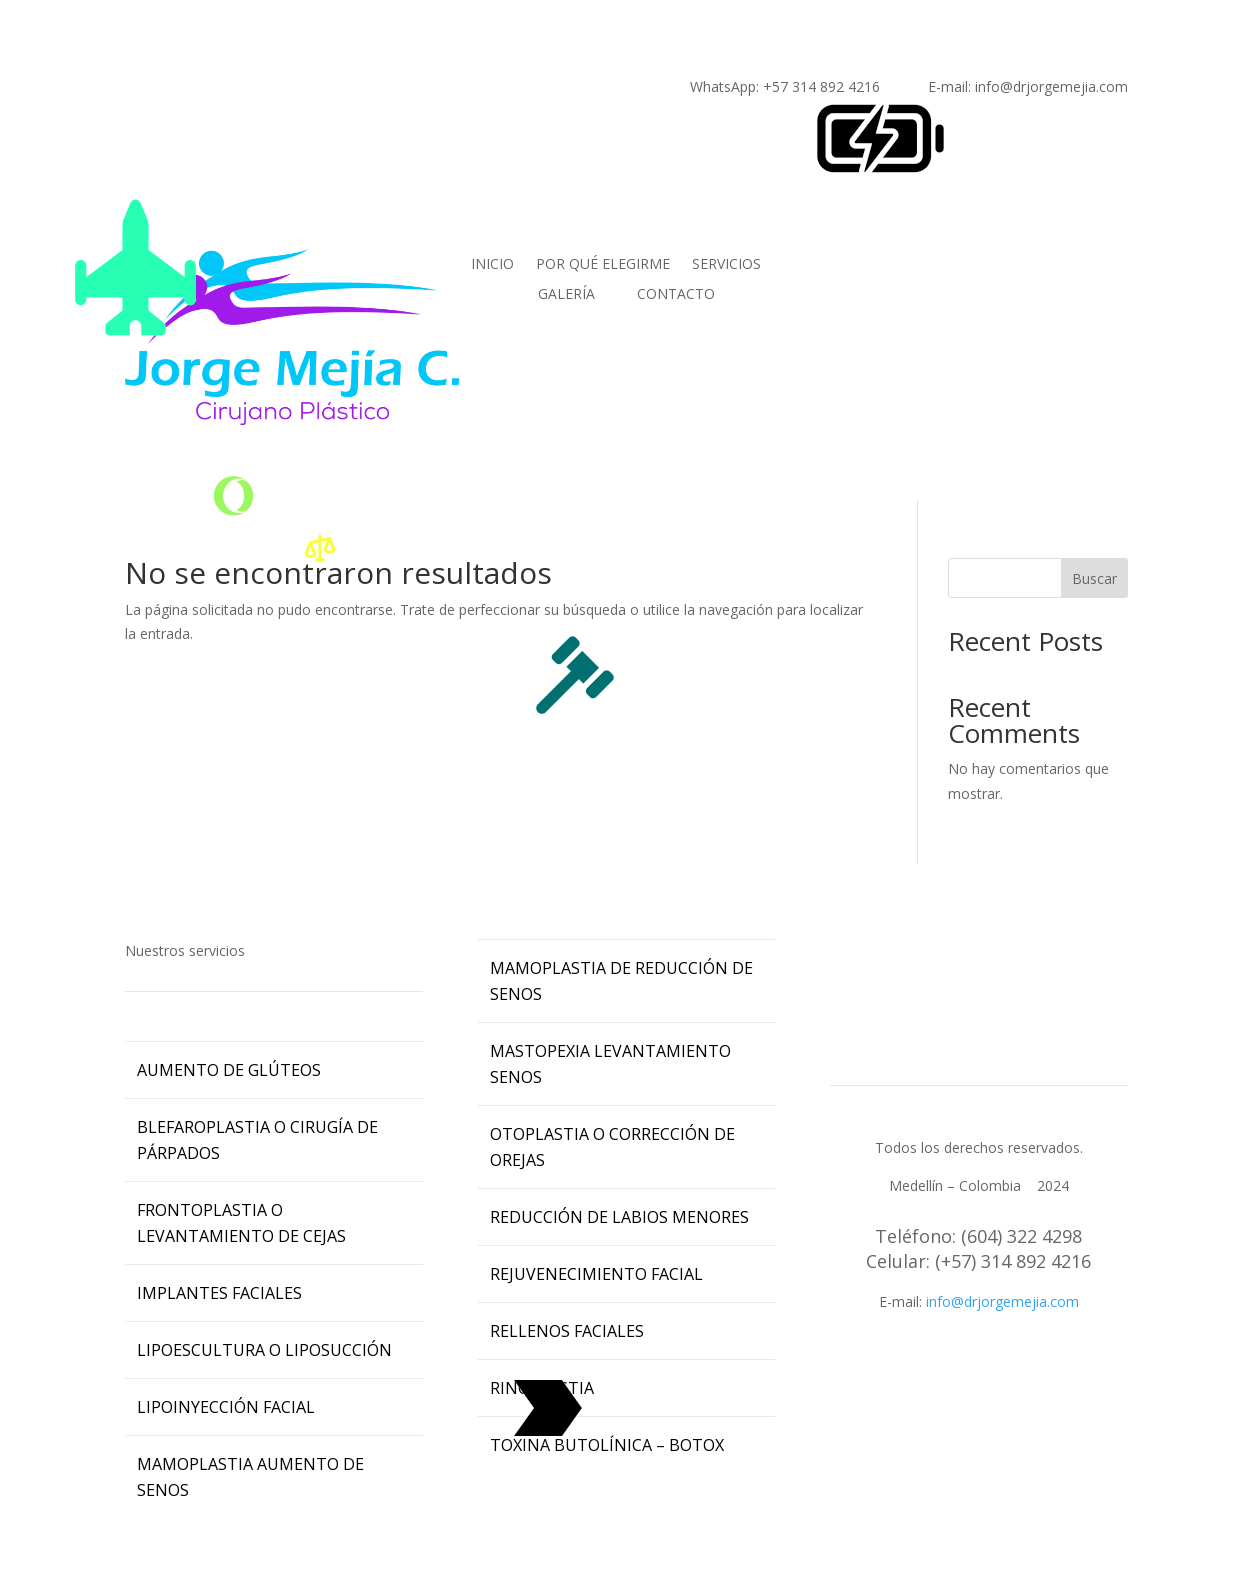  Describe the element at coordinates (233, 496) in the screenshot. I see `open Opera browser` at that location.